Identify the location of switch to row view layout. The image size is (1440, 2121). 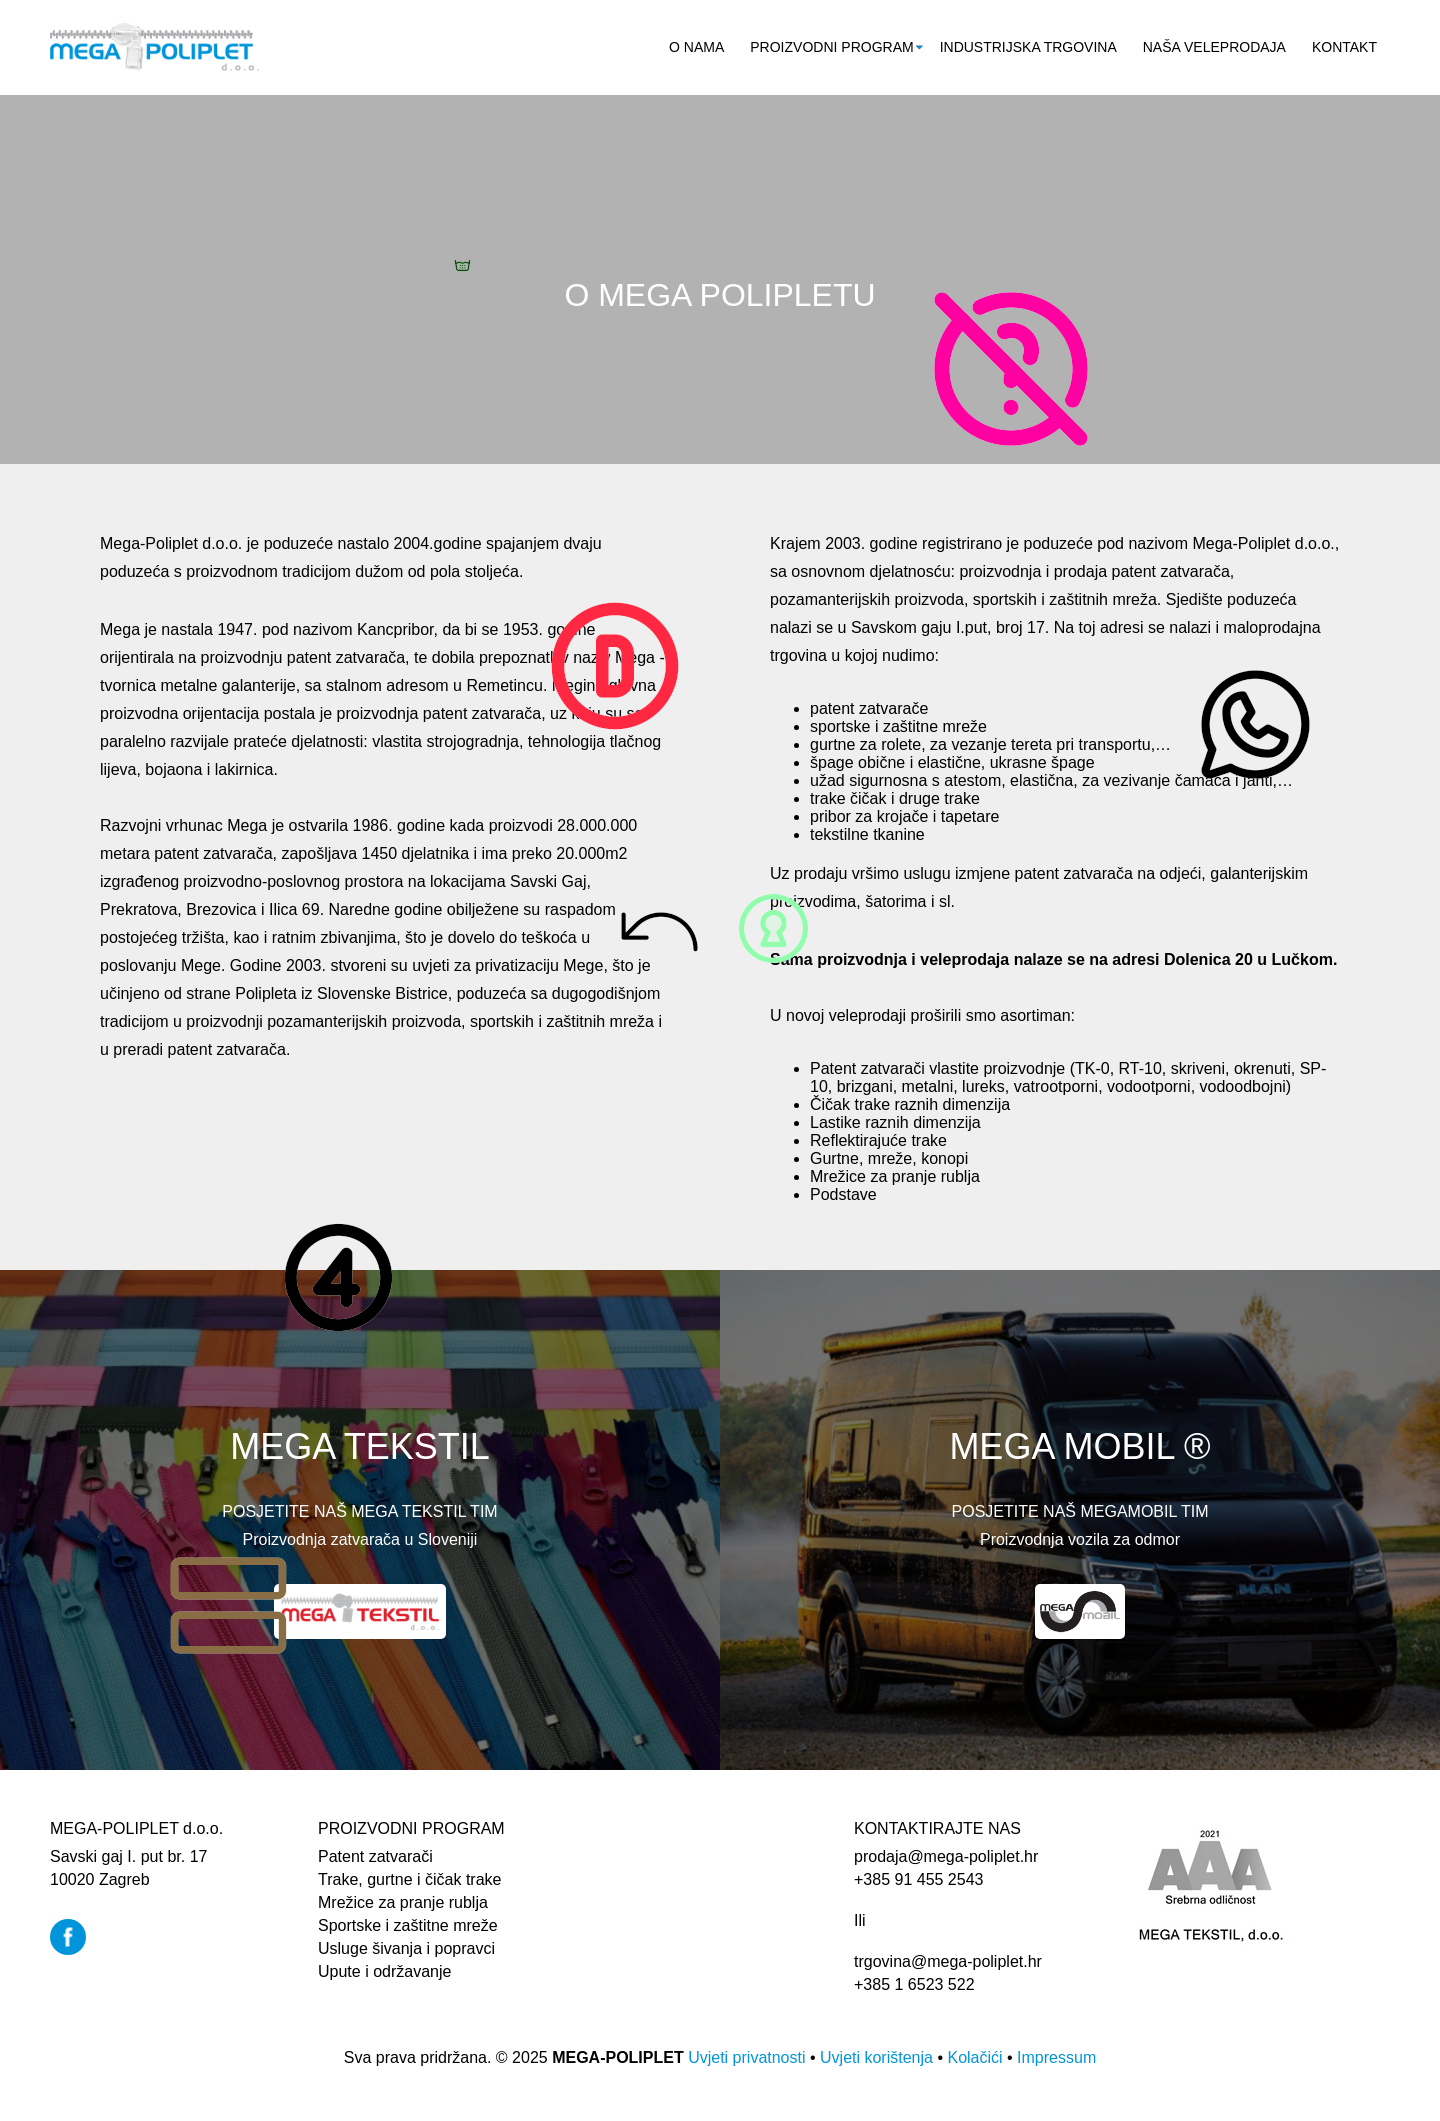
(228, 1605).